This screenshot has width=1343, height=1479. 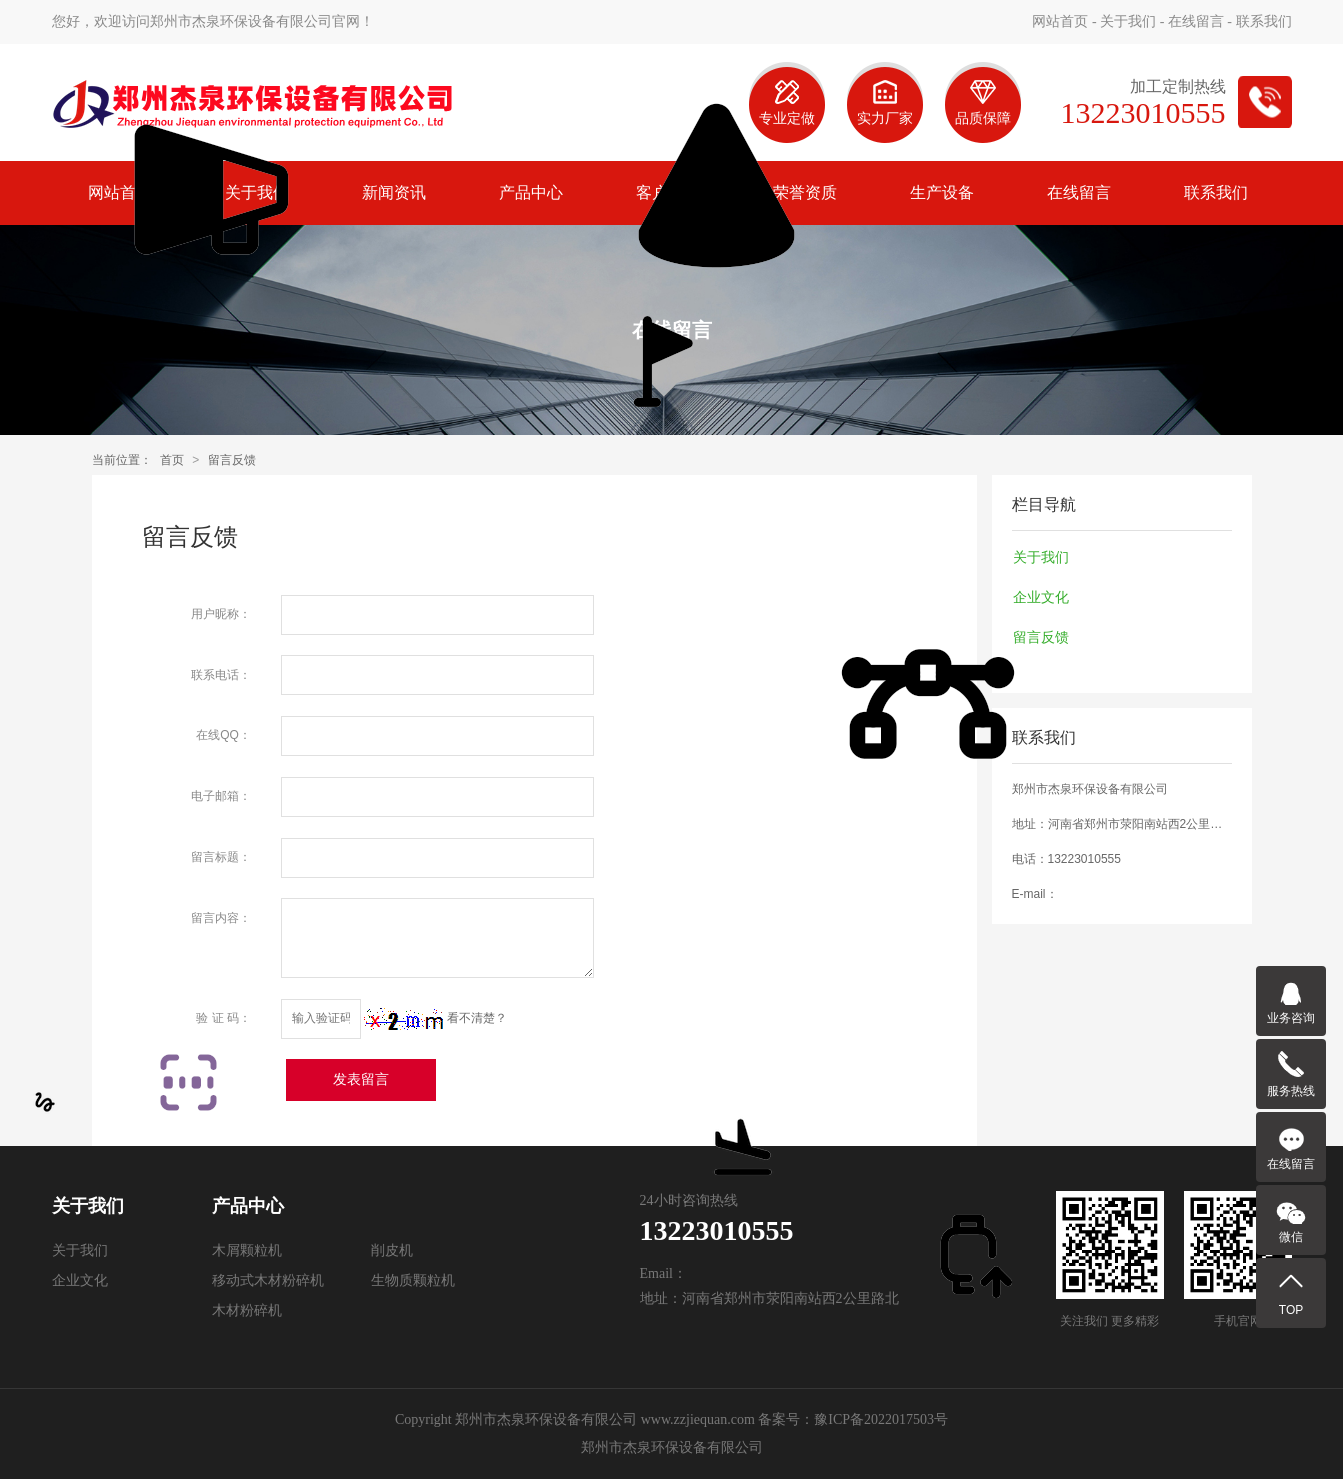 I want to click on scan a barcode or QR code, so click(x=188, y=1082).